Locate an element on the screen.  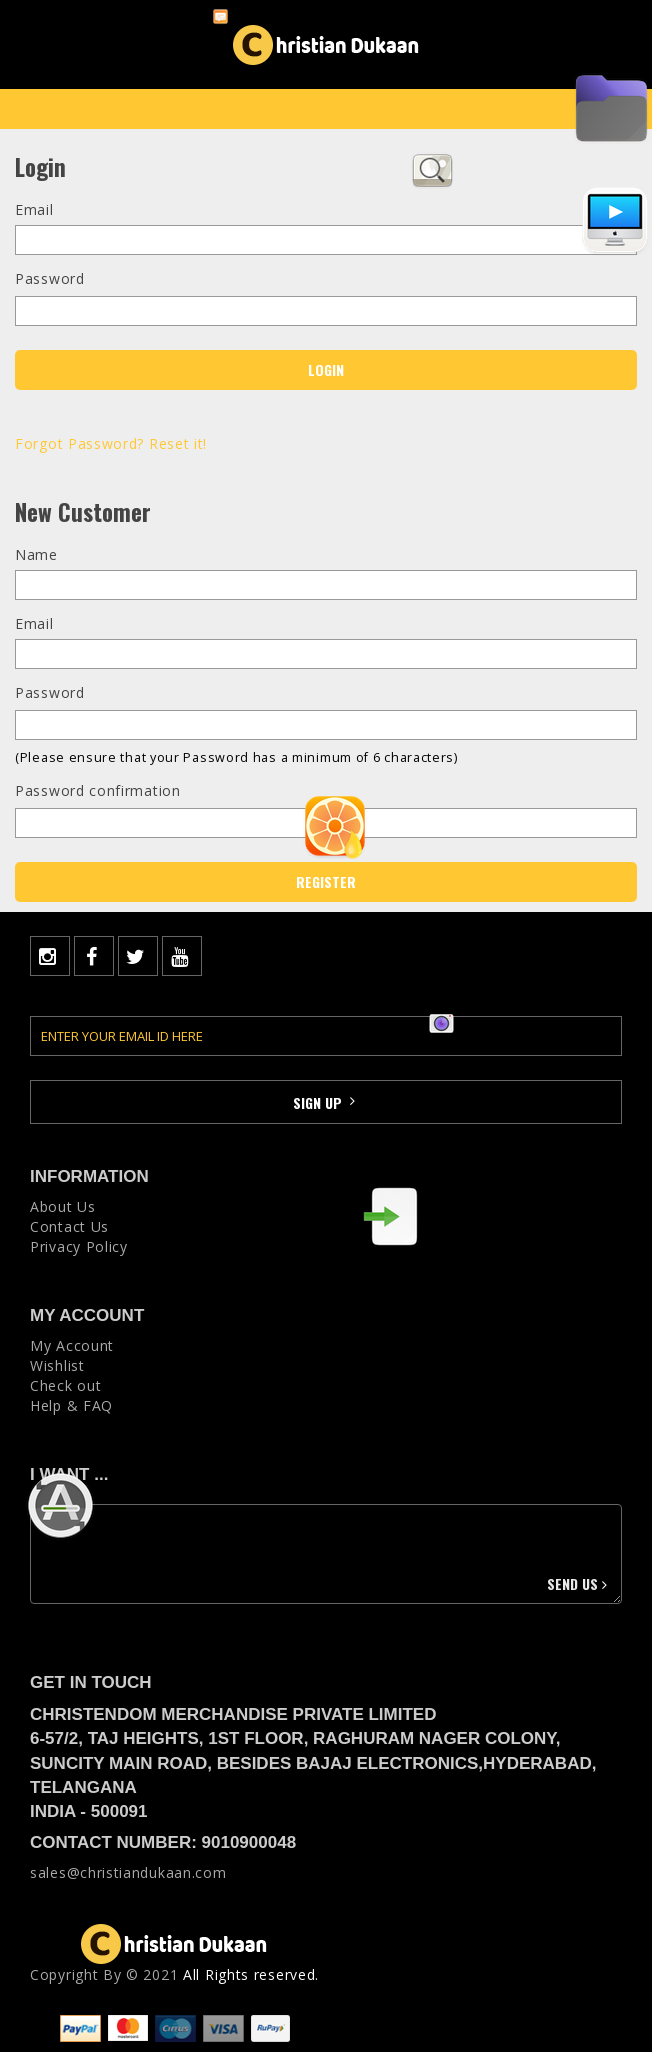
import a document or file is located at coordinates (394, 1216).